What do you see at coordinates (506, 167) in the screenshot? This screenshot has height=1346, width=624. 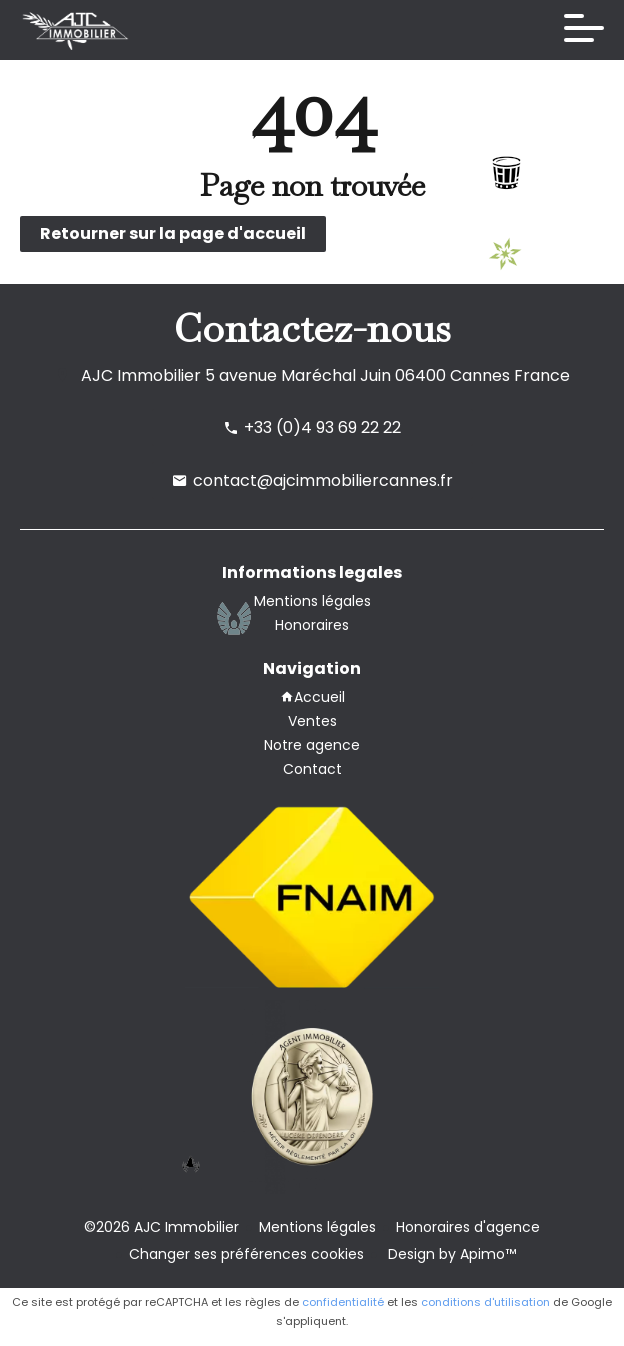 I see `indicates a full inventory or storage container` at bounding box center [506, 167].